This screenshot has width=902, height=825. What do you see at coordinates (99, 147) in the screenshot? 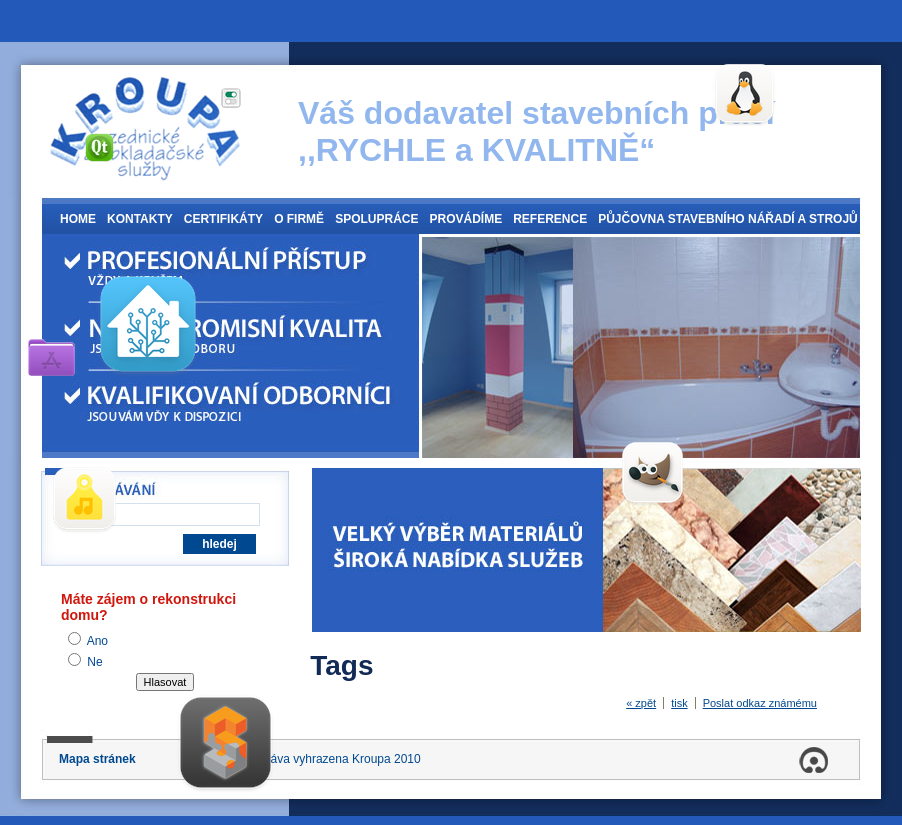
I see `launch qt creator for ubuntu development` at bounding box center [99, 147].